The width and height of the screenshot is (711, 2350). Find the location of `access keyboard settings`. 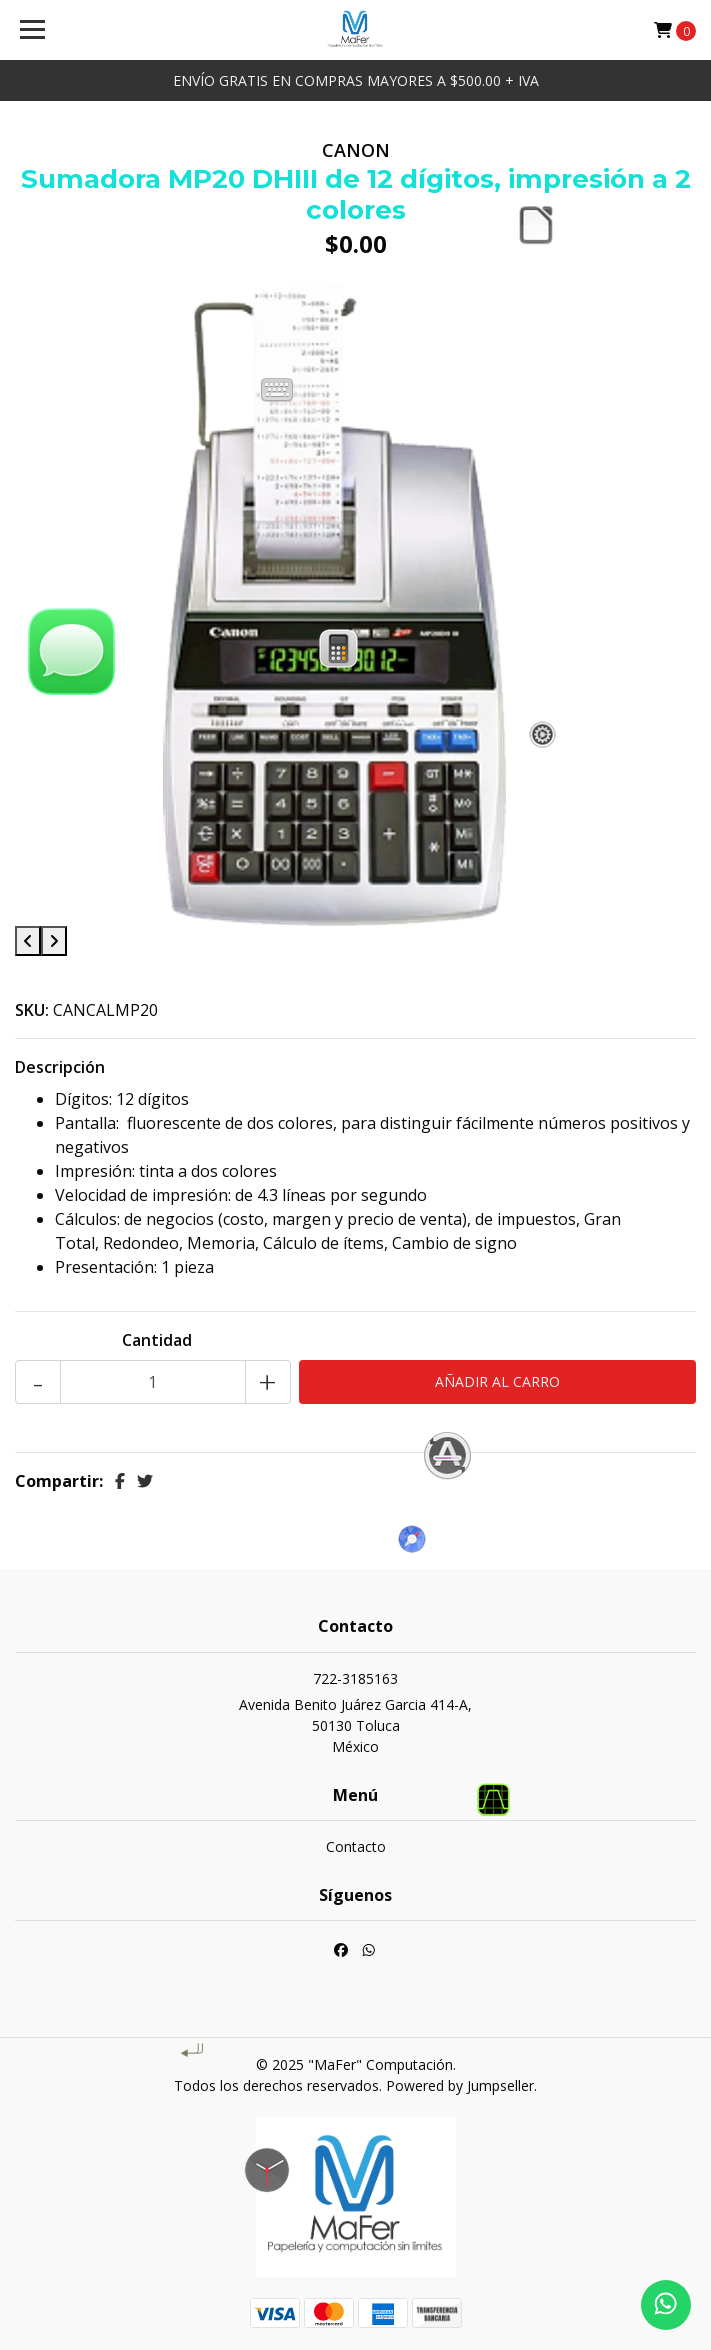

access keyboard settings is located at coordinates (277, 390).